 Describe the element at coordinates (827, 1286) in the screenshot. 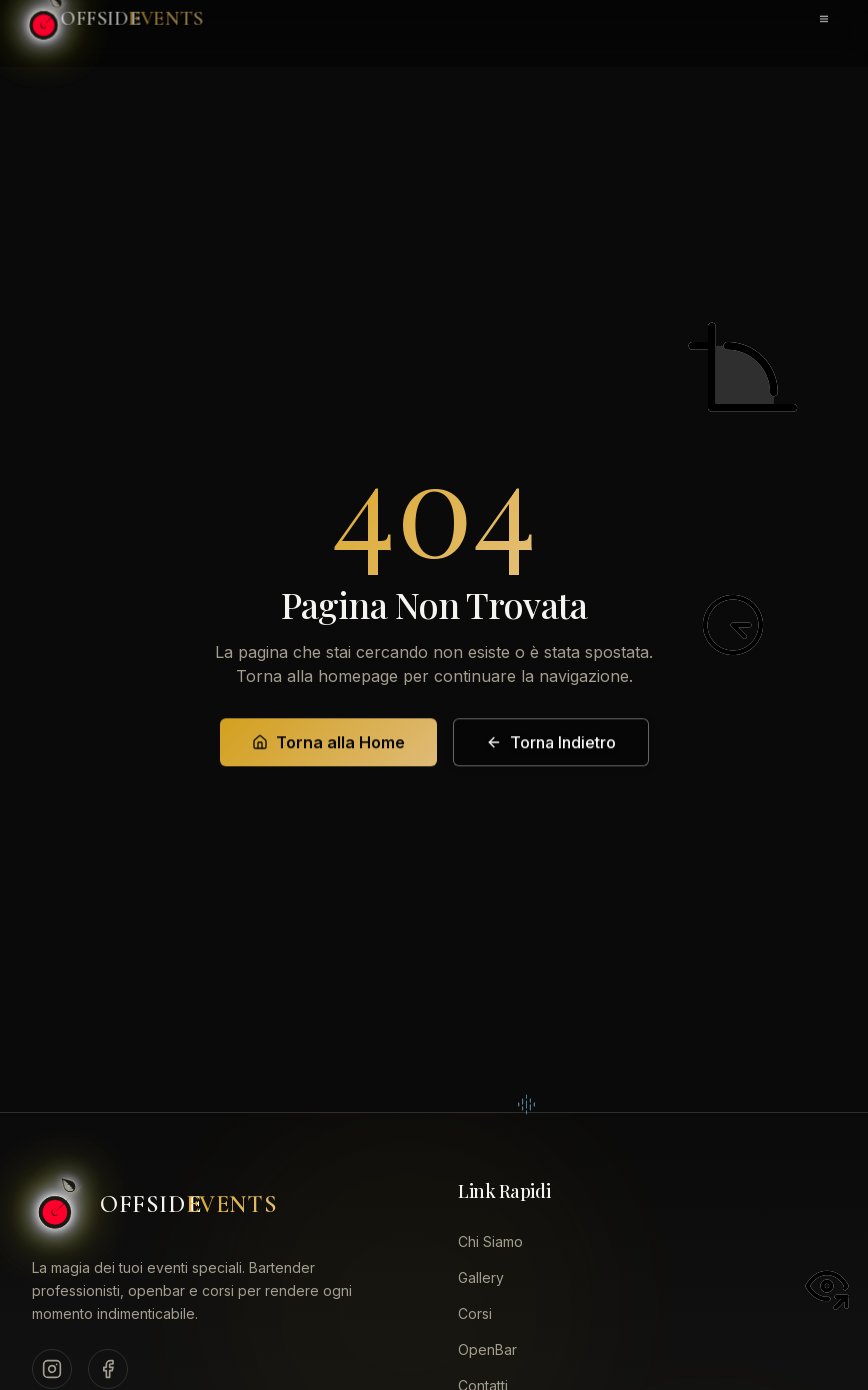

I see `share what you're currently viewing` at that location.